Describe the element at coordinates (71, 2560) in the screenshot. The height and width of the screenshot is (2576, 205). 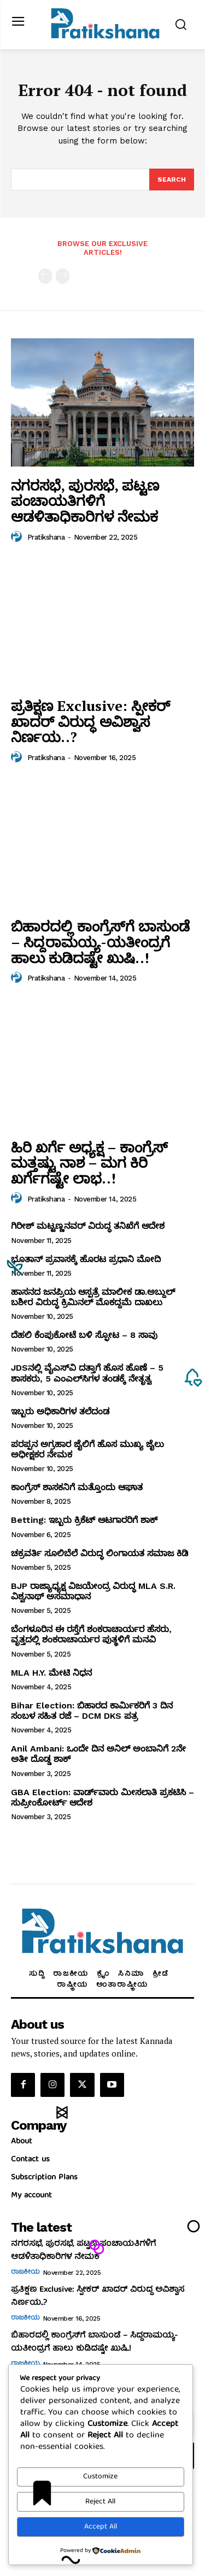
I see `indicates approximate or similar value` at that location.